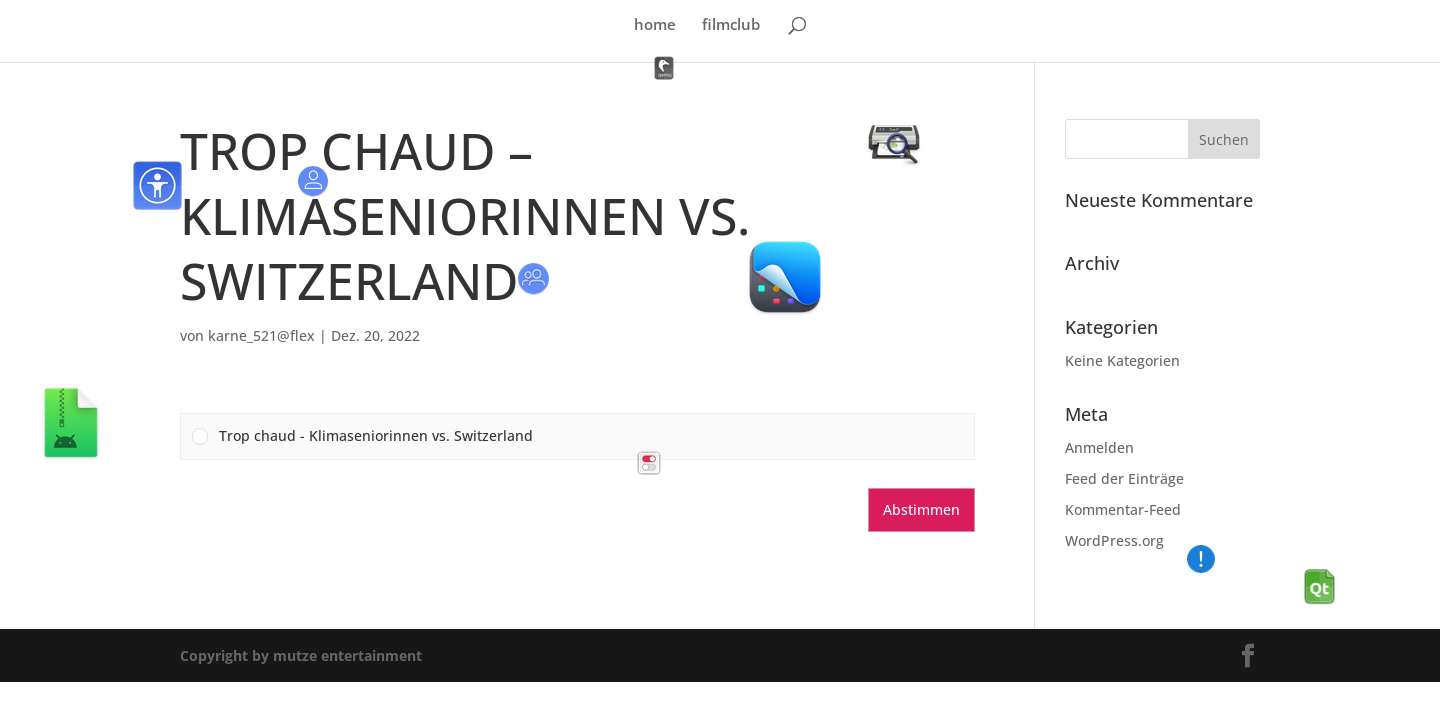 Image resolution: width=1440 pixels, height=720 pixels. What do you see at coordinates (894, 141) in the screenshot?
I see `preview document before printing` at bounding box center [894, 141].